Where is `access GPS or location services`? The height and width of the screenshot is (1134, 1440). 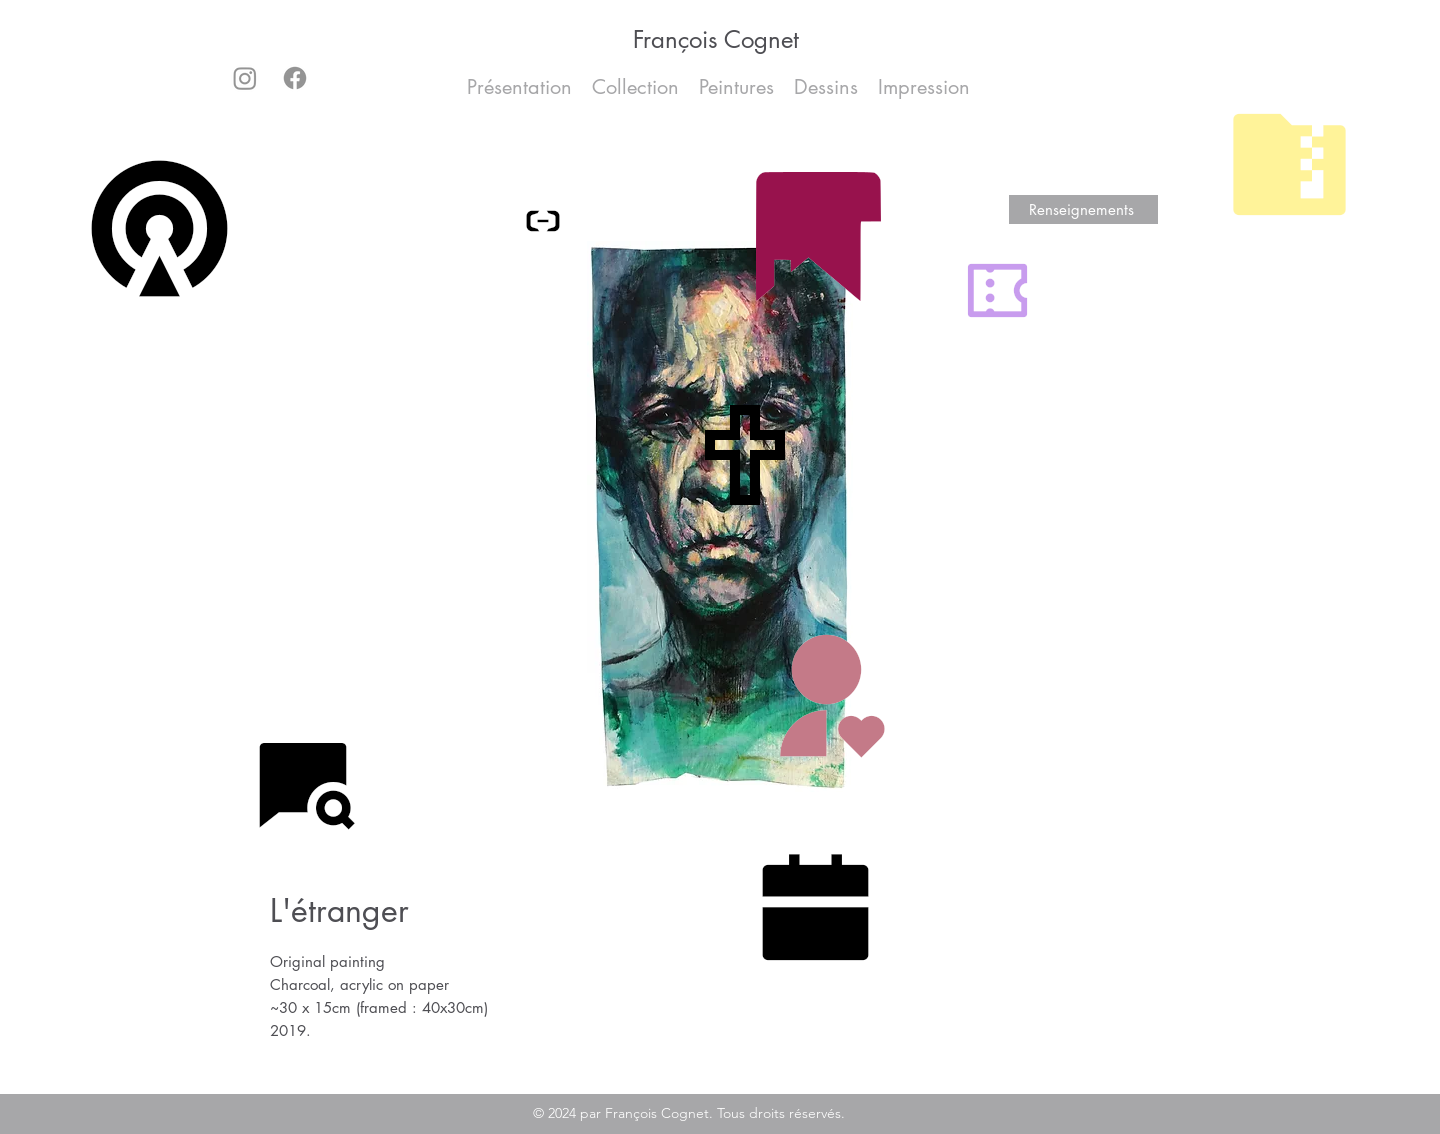 access GPS or location services is located at coordinates (159, 228).